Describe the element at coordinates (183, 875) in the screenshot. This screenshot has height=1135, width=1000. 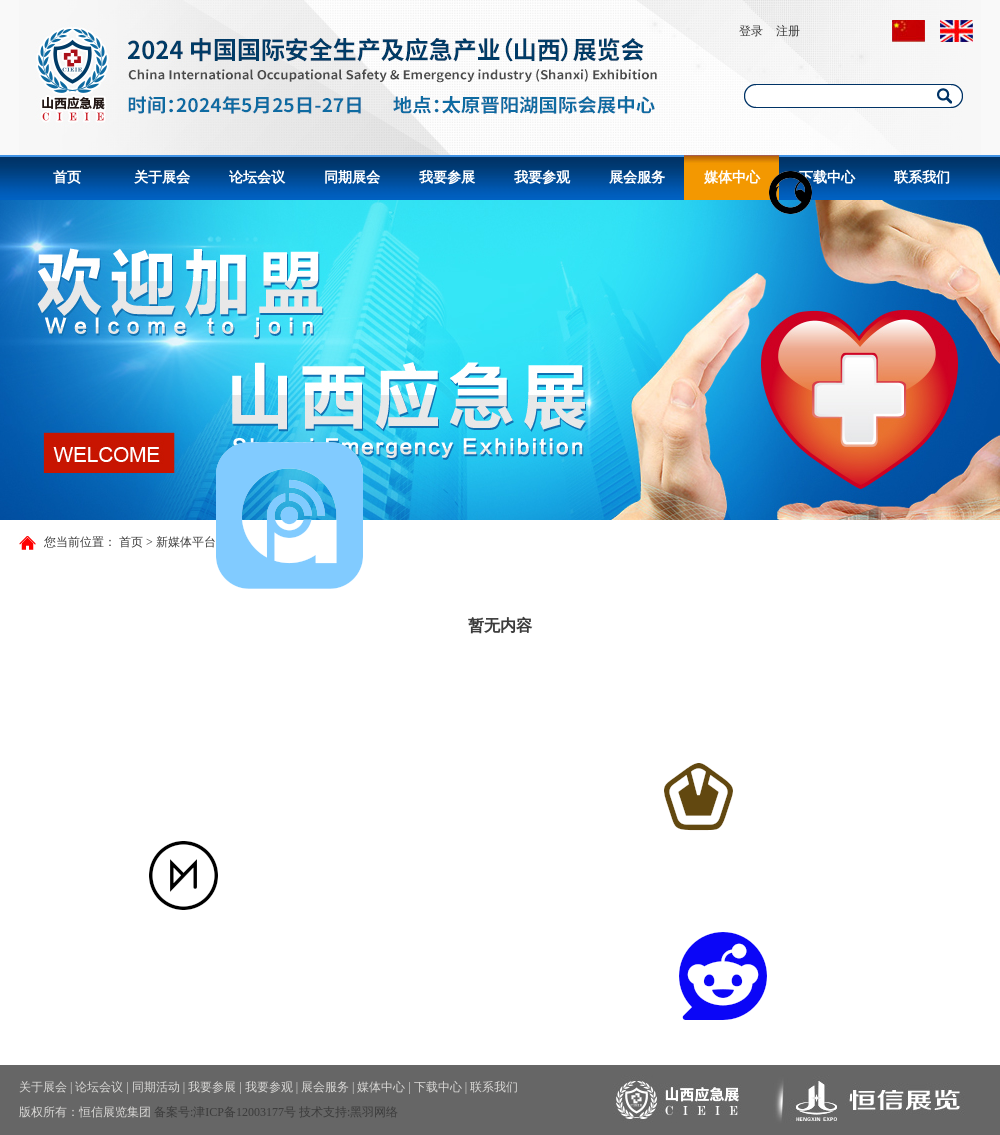
I see `osmc media center application logo` at that location.